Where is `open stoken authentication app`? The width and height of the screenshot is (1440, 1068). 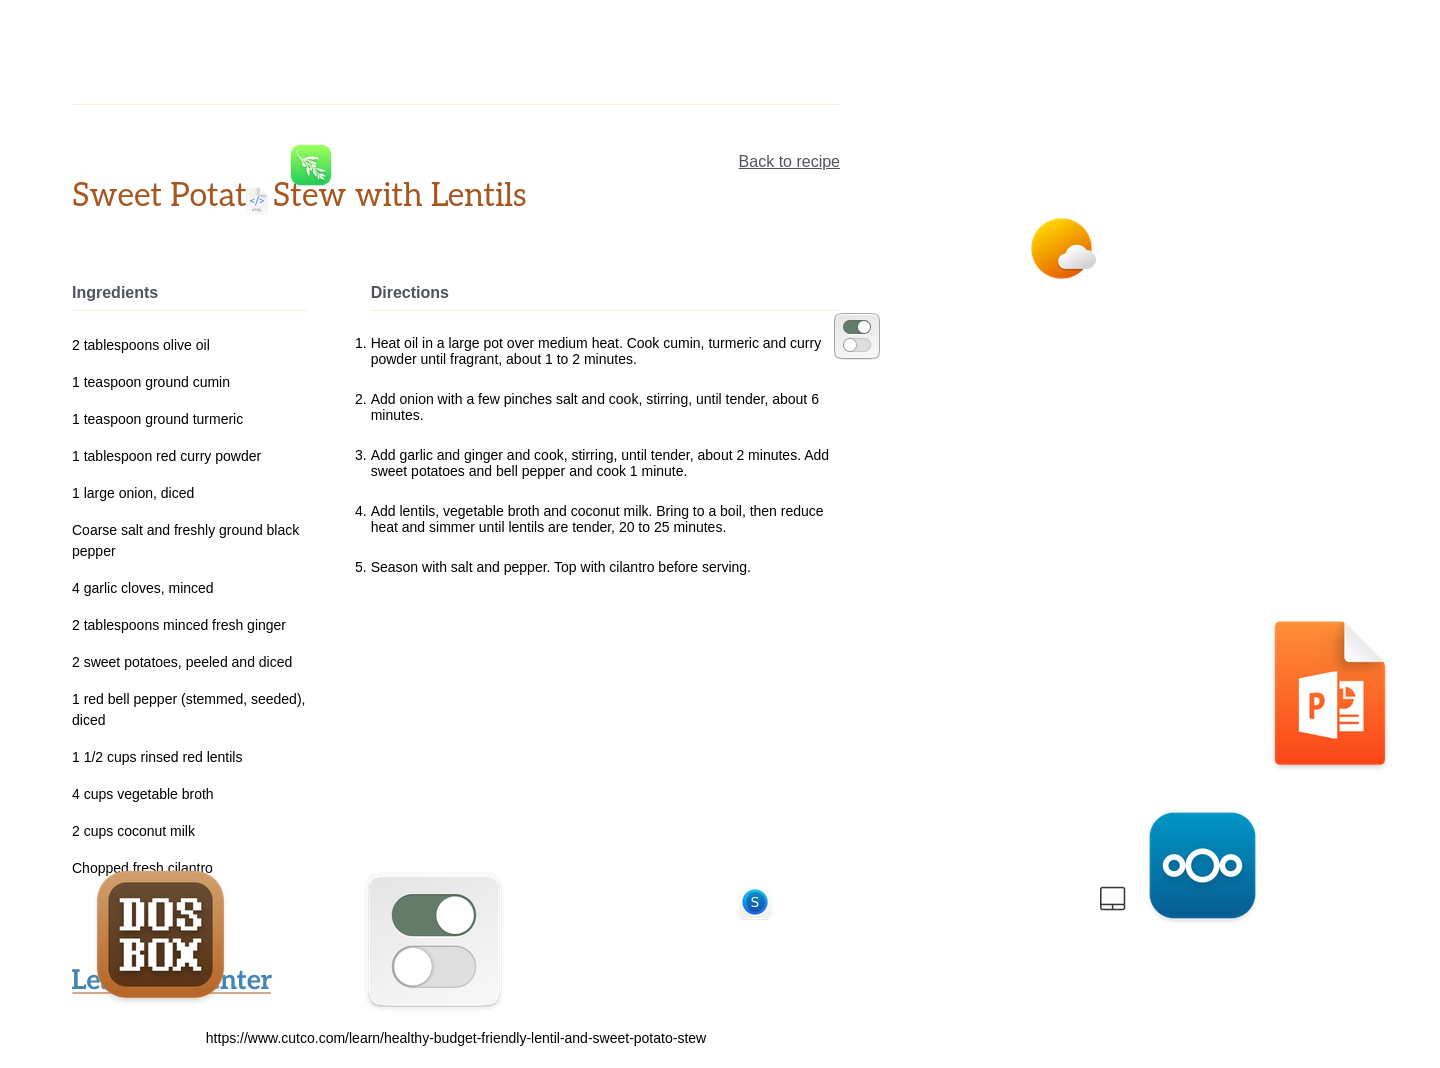
open stoken authentication app is located at coordinates (755, 902).